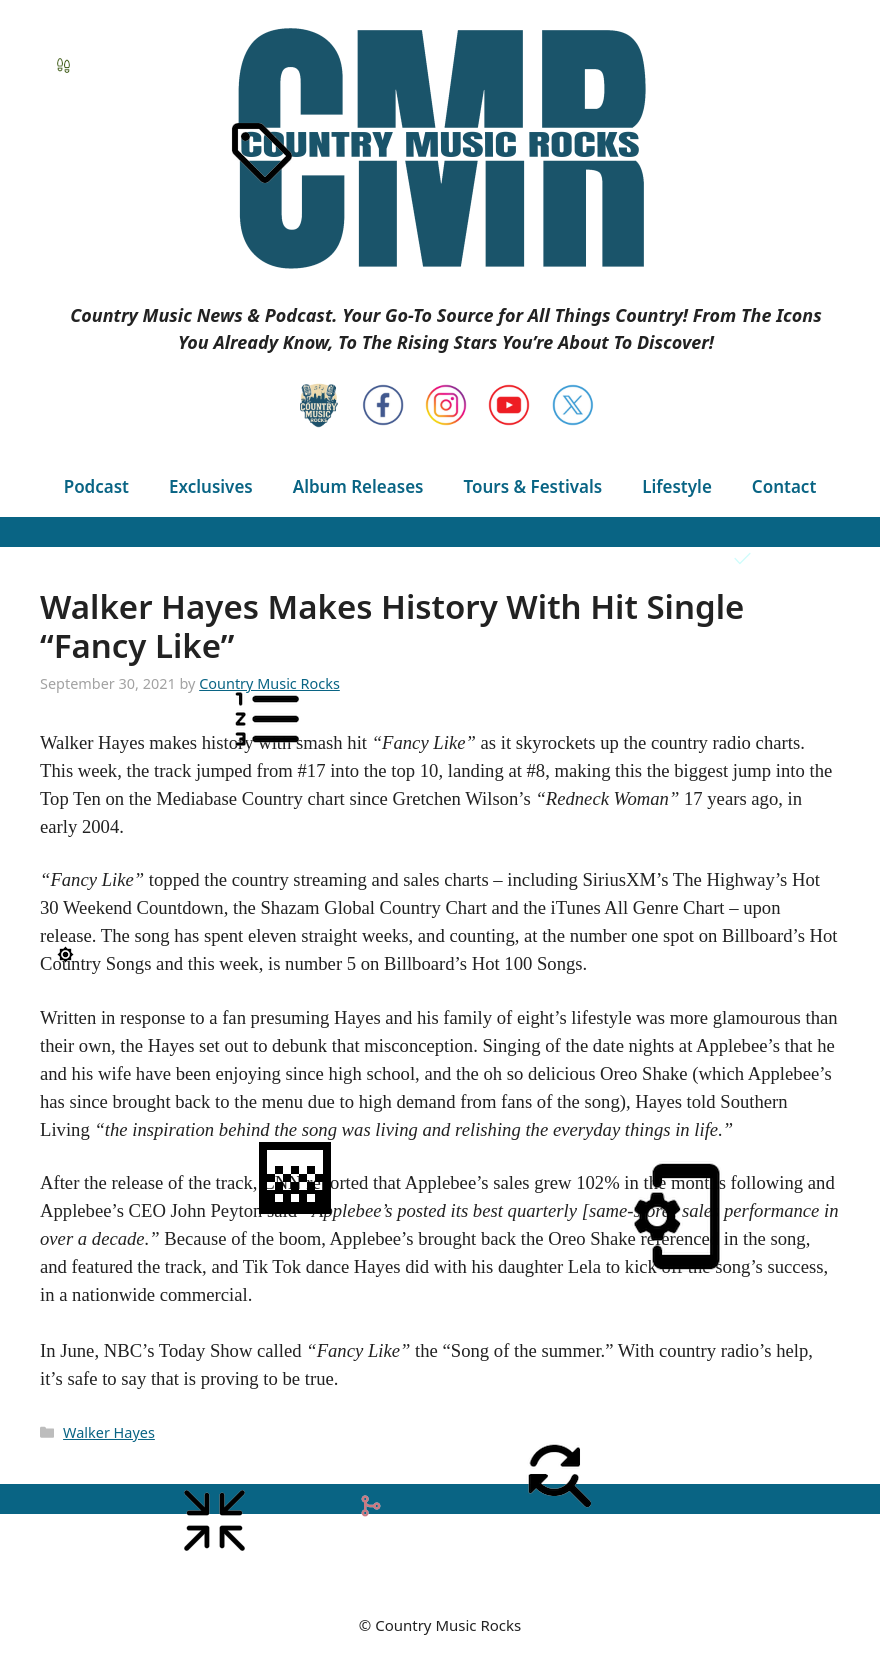 The width and height of the screenshot is (880, 1656). Describe the element at coordinates (371, 1506) in the screenshot. I see `merge branches in version control` at that location.